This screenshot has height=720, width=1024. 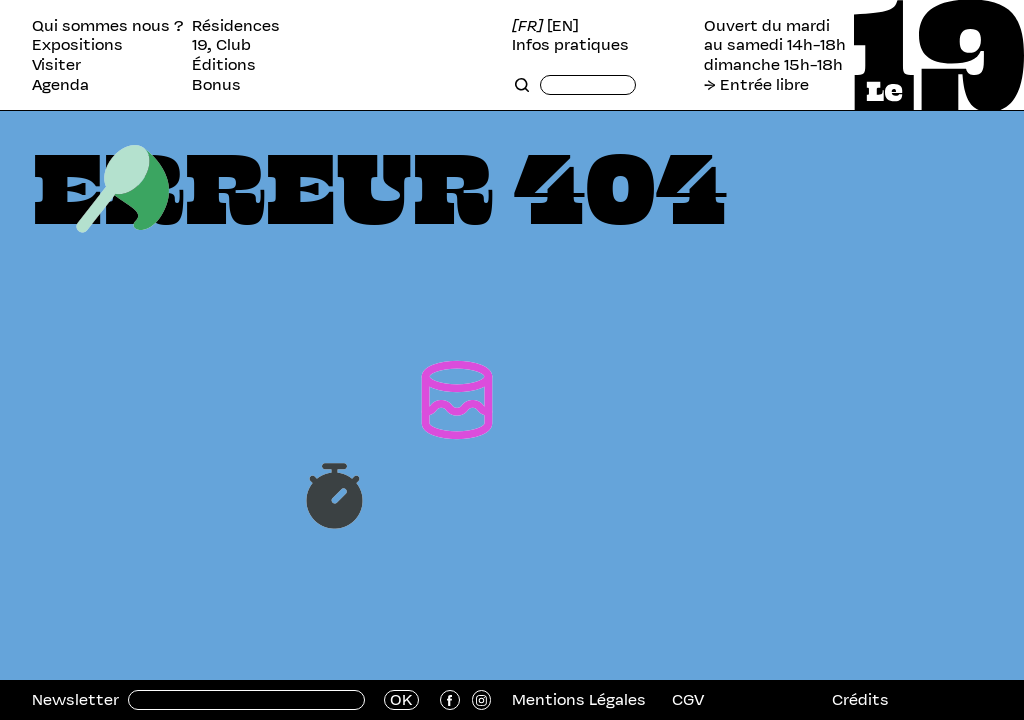 What do you see at coordinates (457, 400) in the screenshot?
I see `indicates a database security breach or data leak` at bounding box center [457, 400].